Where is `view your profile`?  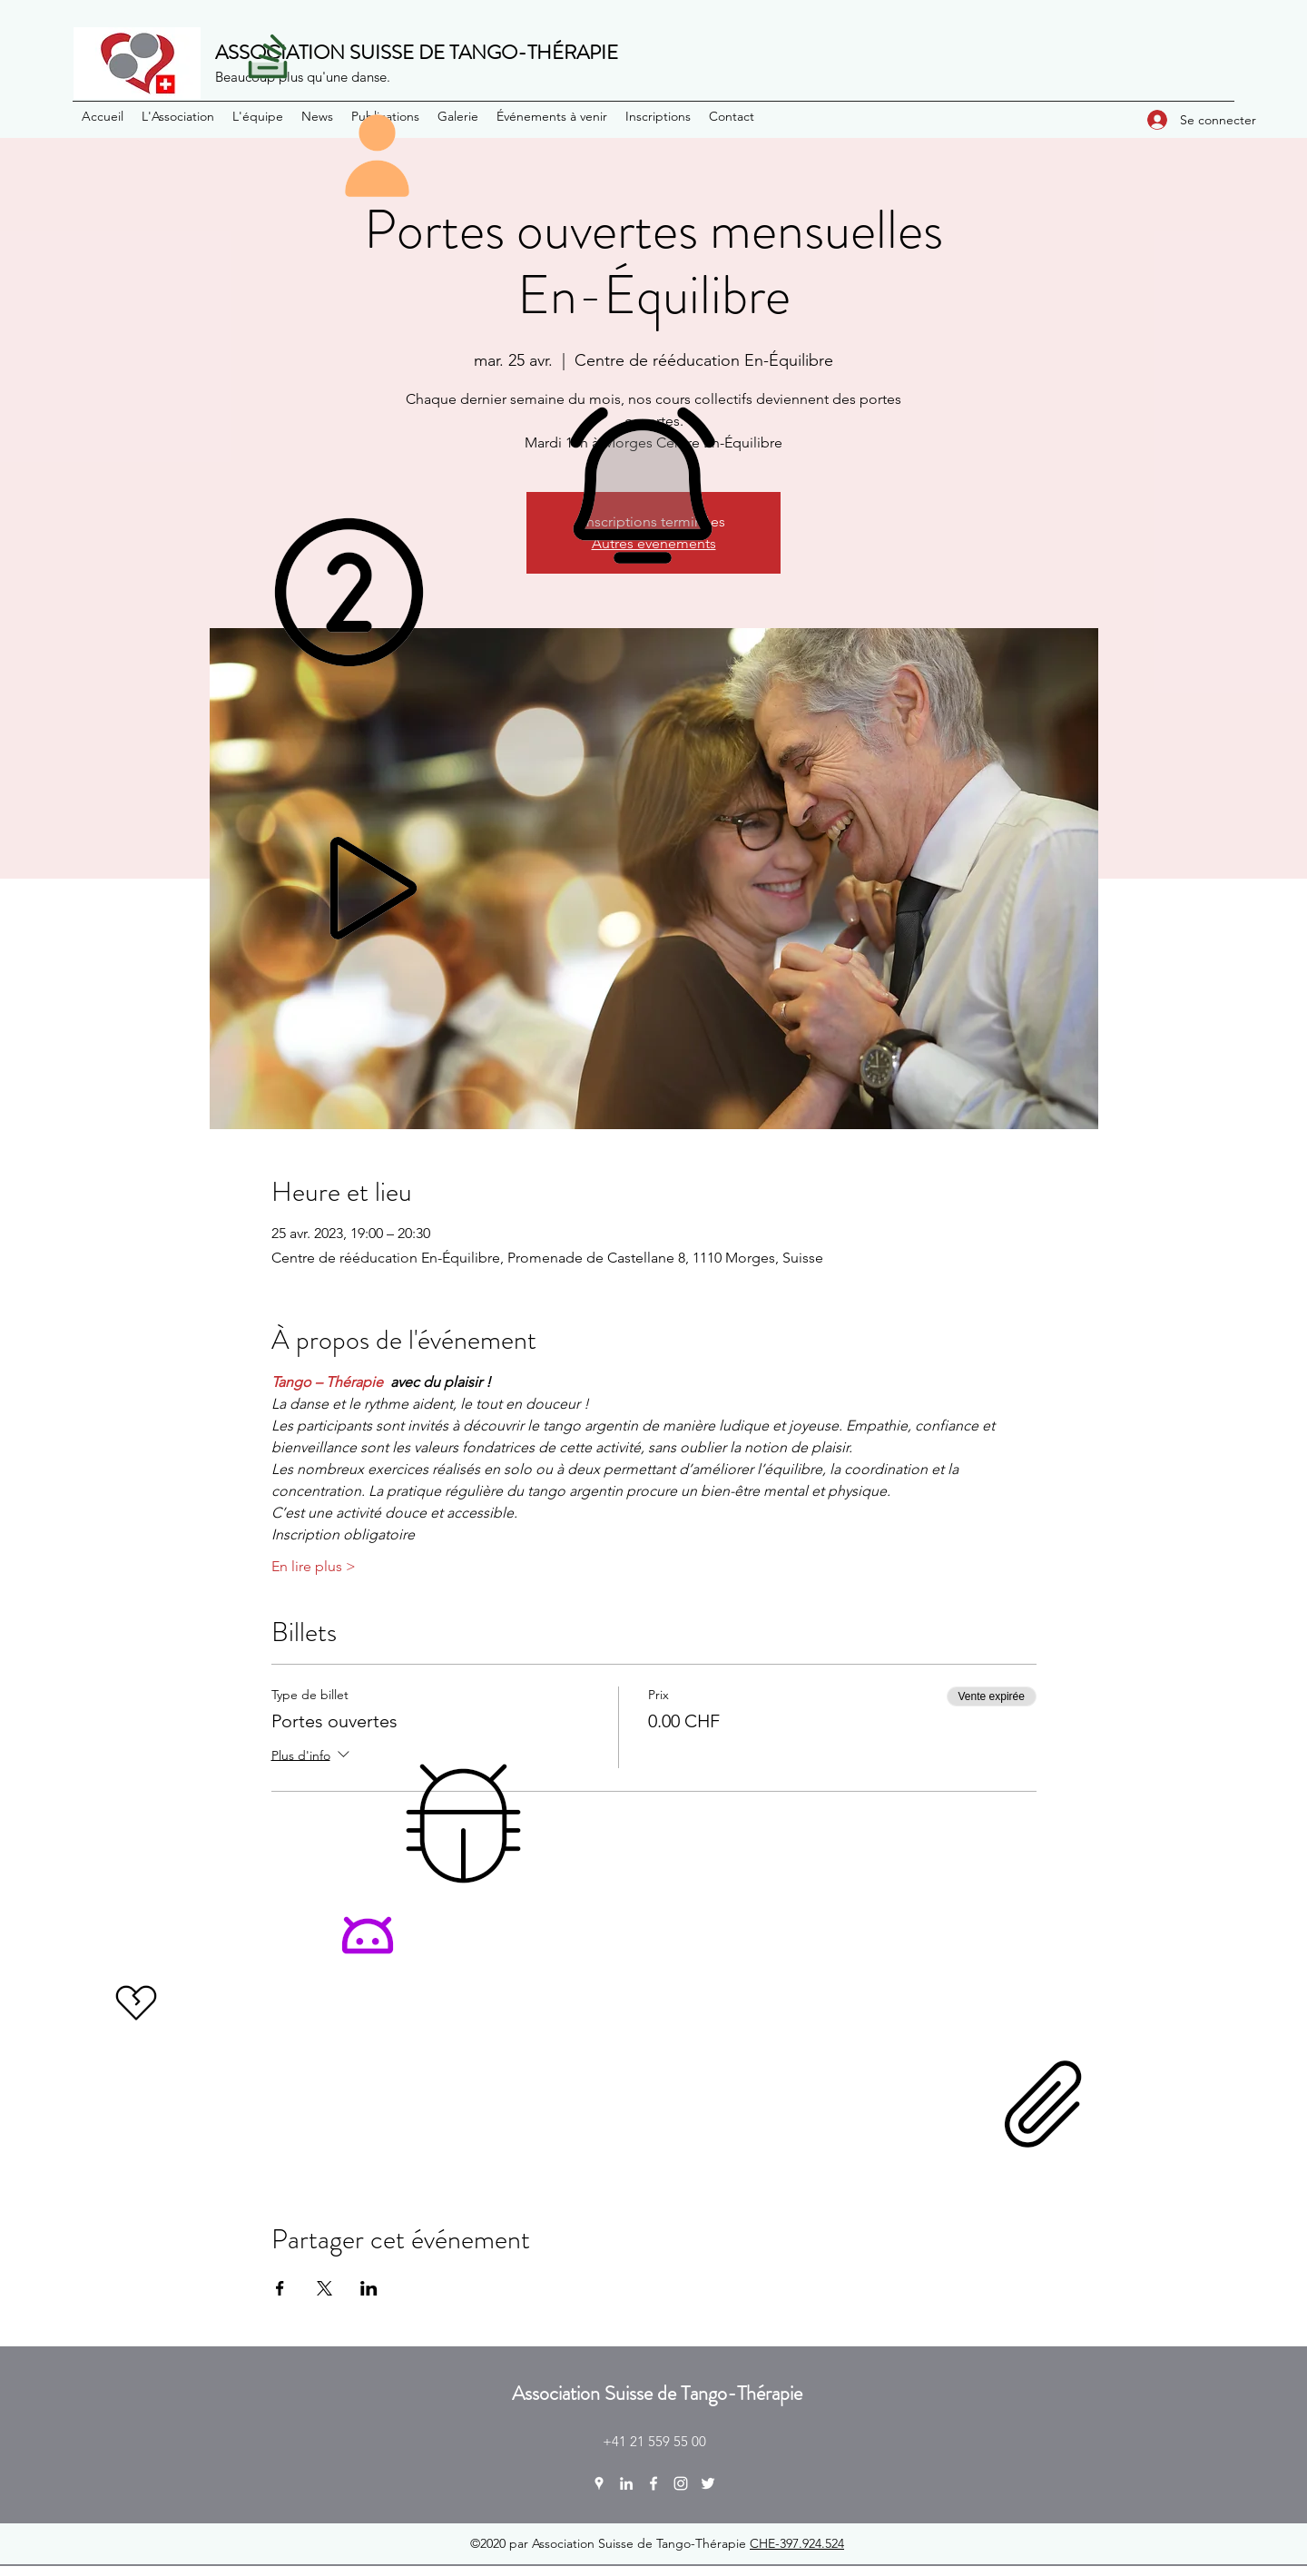
view your profile is located at coordinates (377, 155).